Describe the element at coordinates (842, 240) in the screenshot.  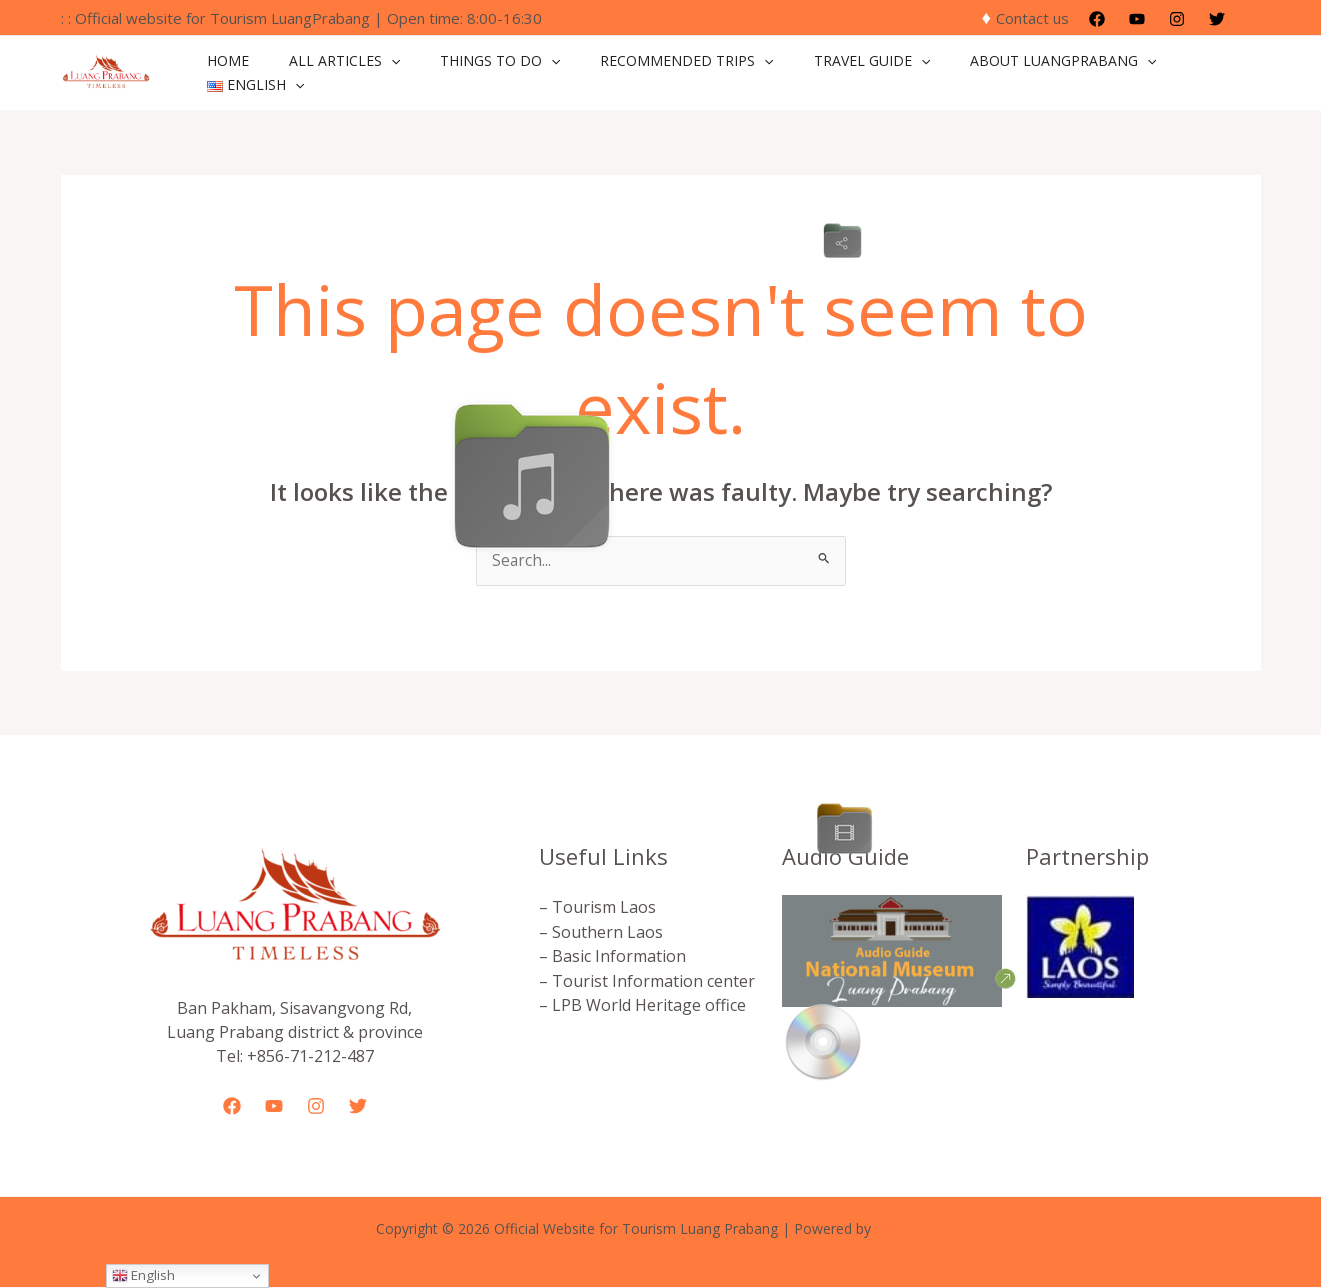
I see `open your public shared folder` at that location.